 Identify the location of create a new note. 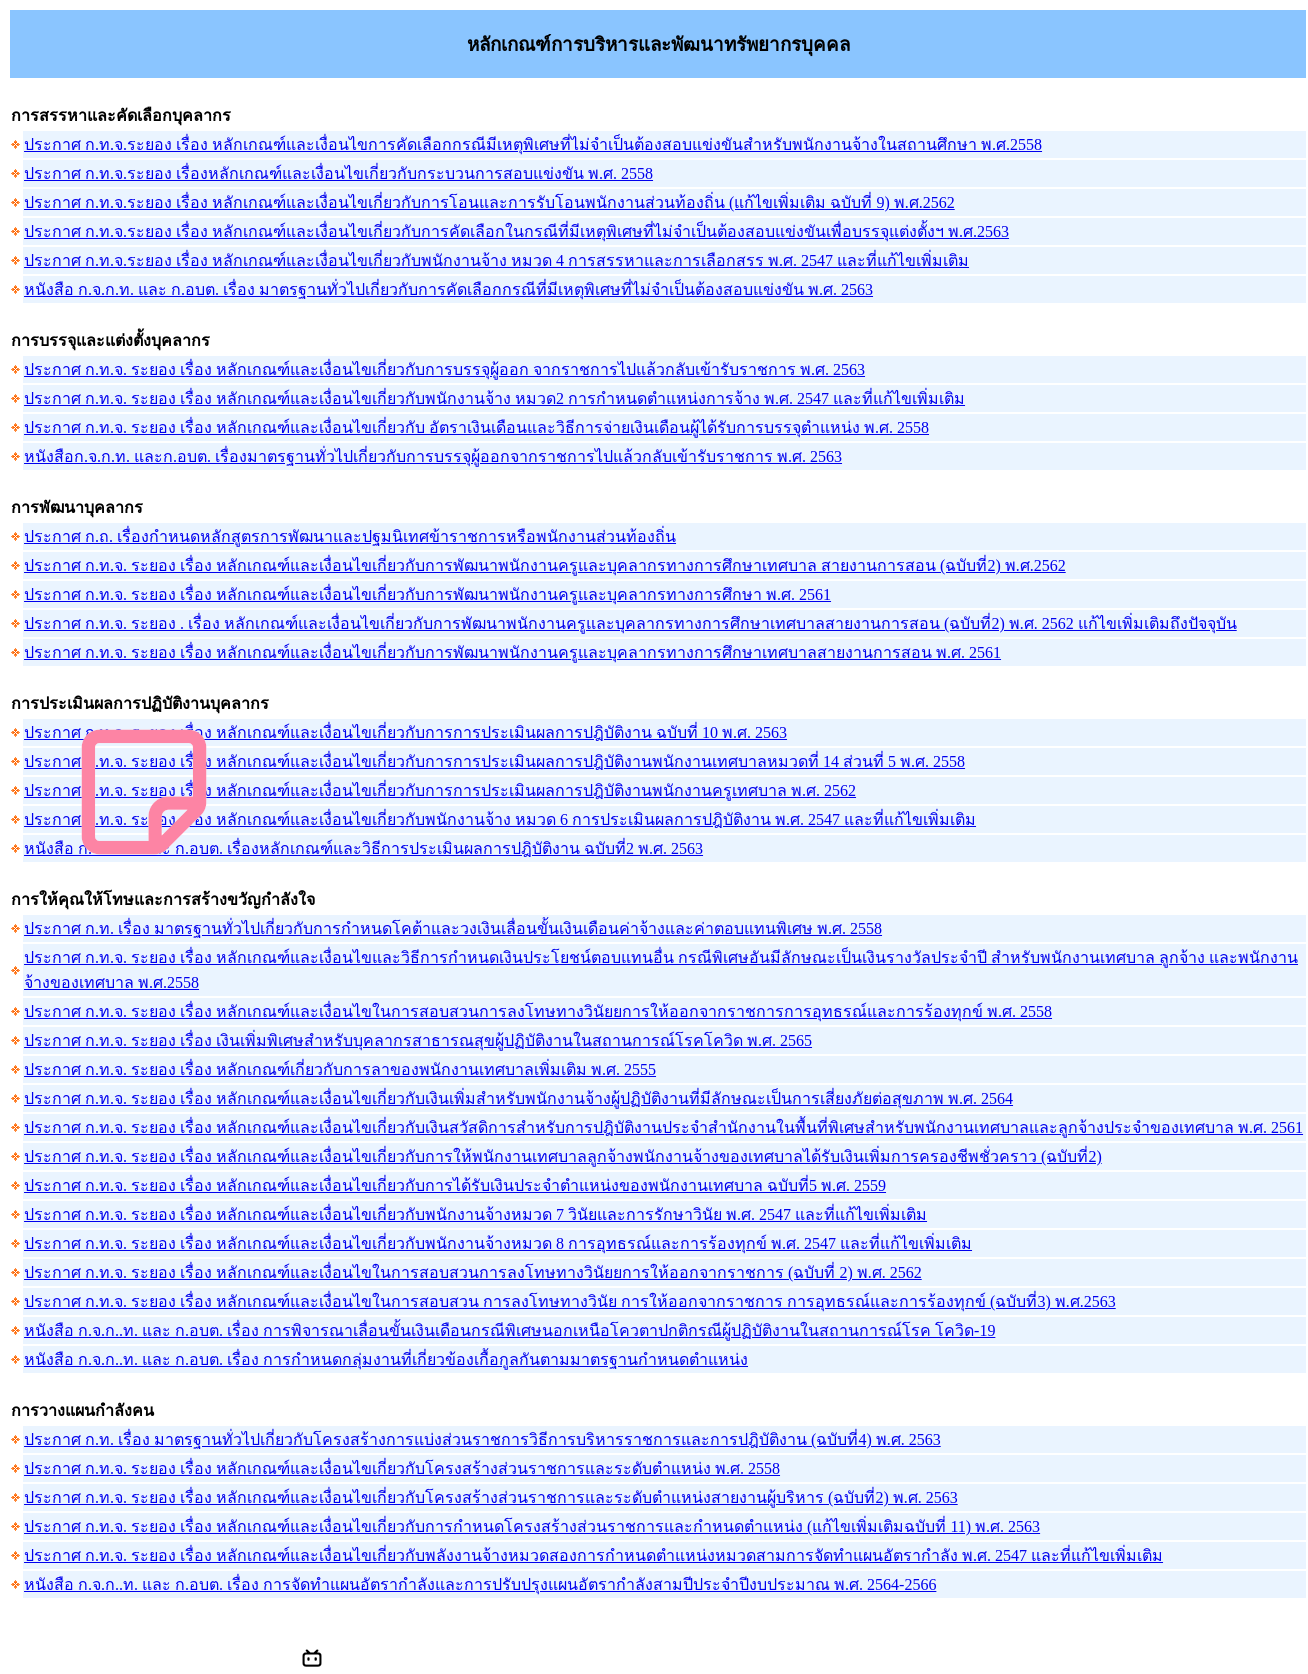
(144, 792).